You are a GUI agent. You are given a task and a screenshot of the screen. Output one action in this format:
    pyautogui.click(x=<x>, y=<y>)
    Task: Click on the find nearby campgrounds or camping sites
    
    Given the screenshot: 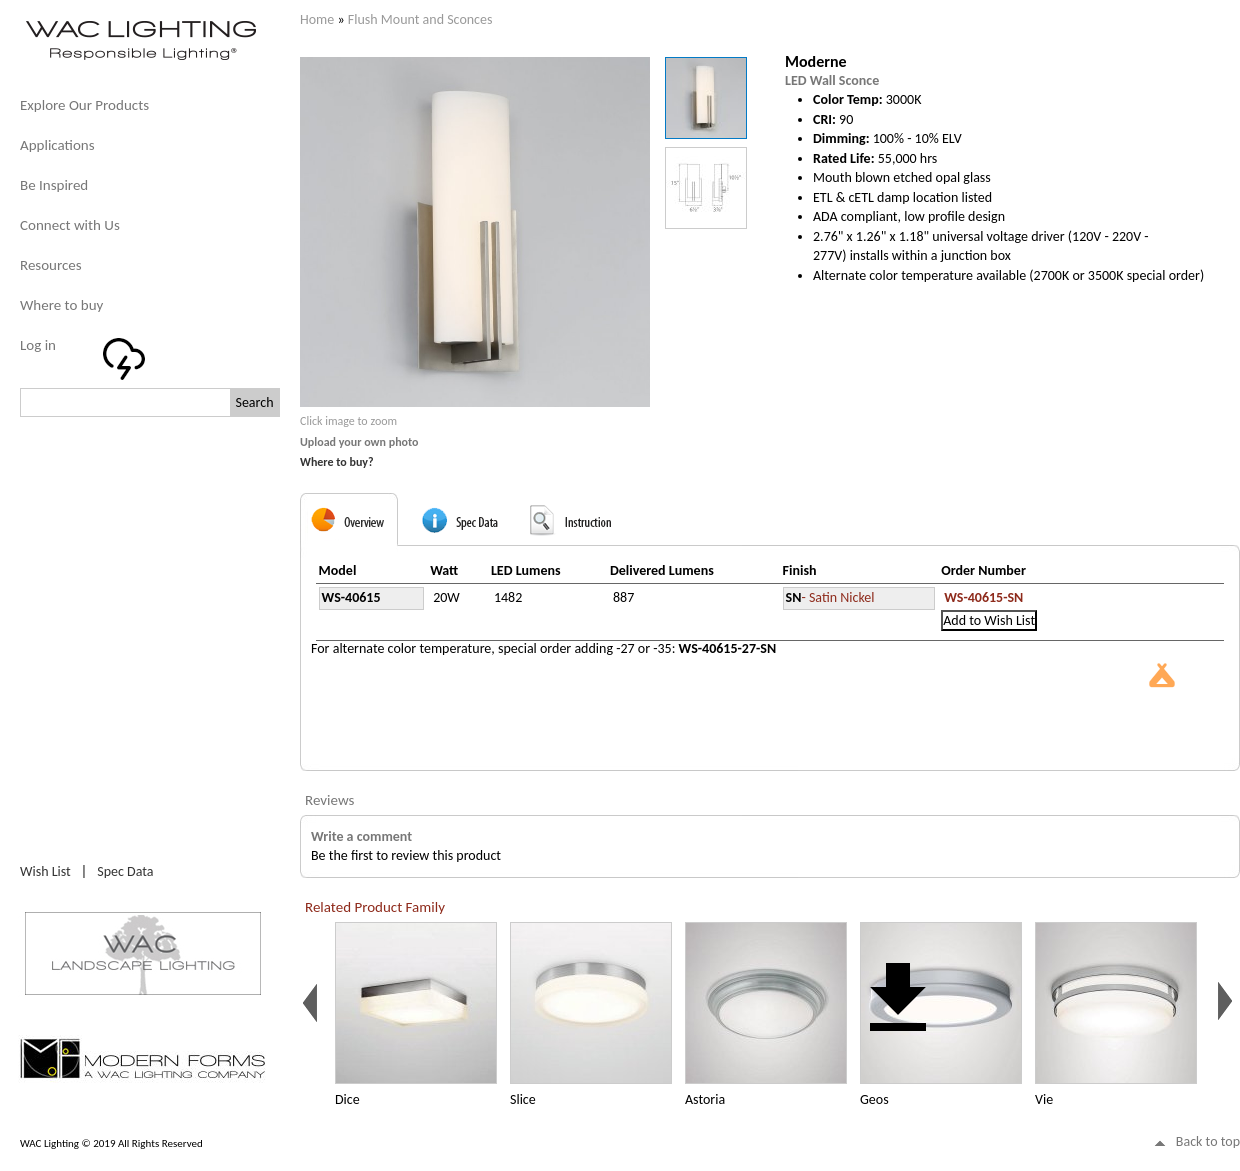 What is the action you would take?
    pyautogui.click(x=1162, y=676)
    